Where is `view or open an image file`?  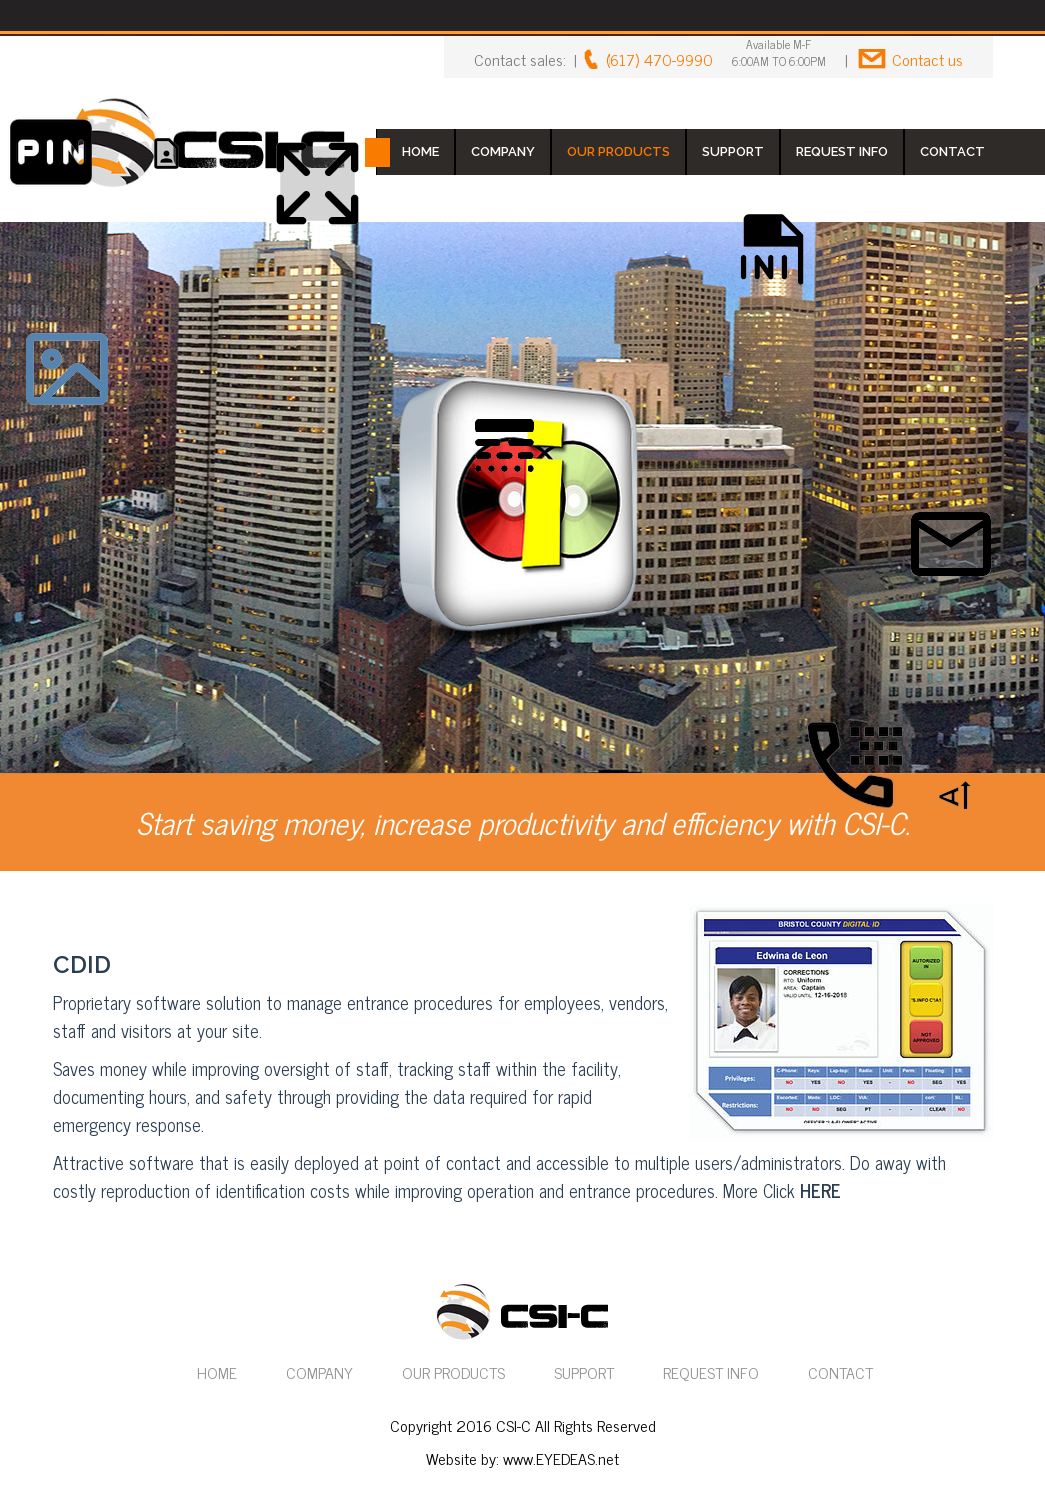
view or open an image file is located at coordinates (67, 369).